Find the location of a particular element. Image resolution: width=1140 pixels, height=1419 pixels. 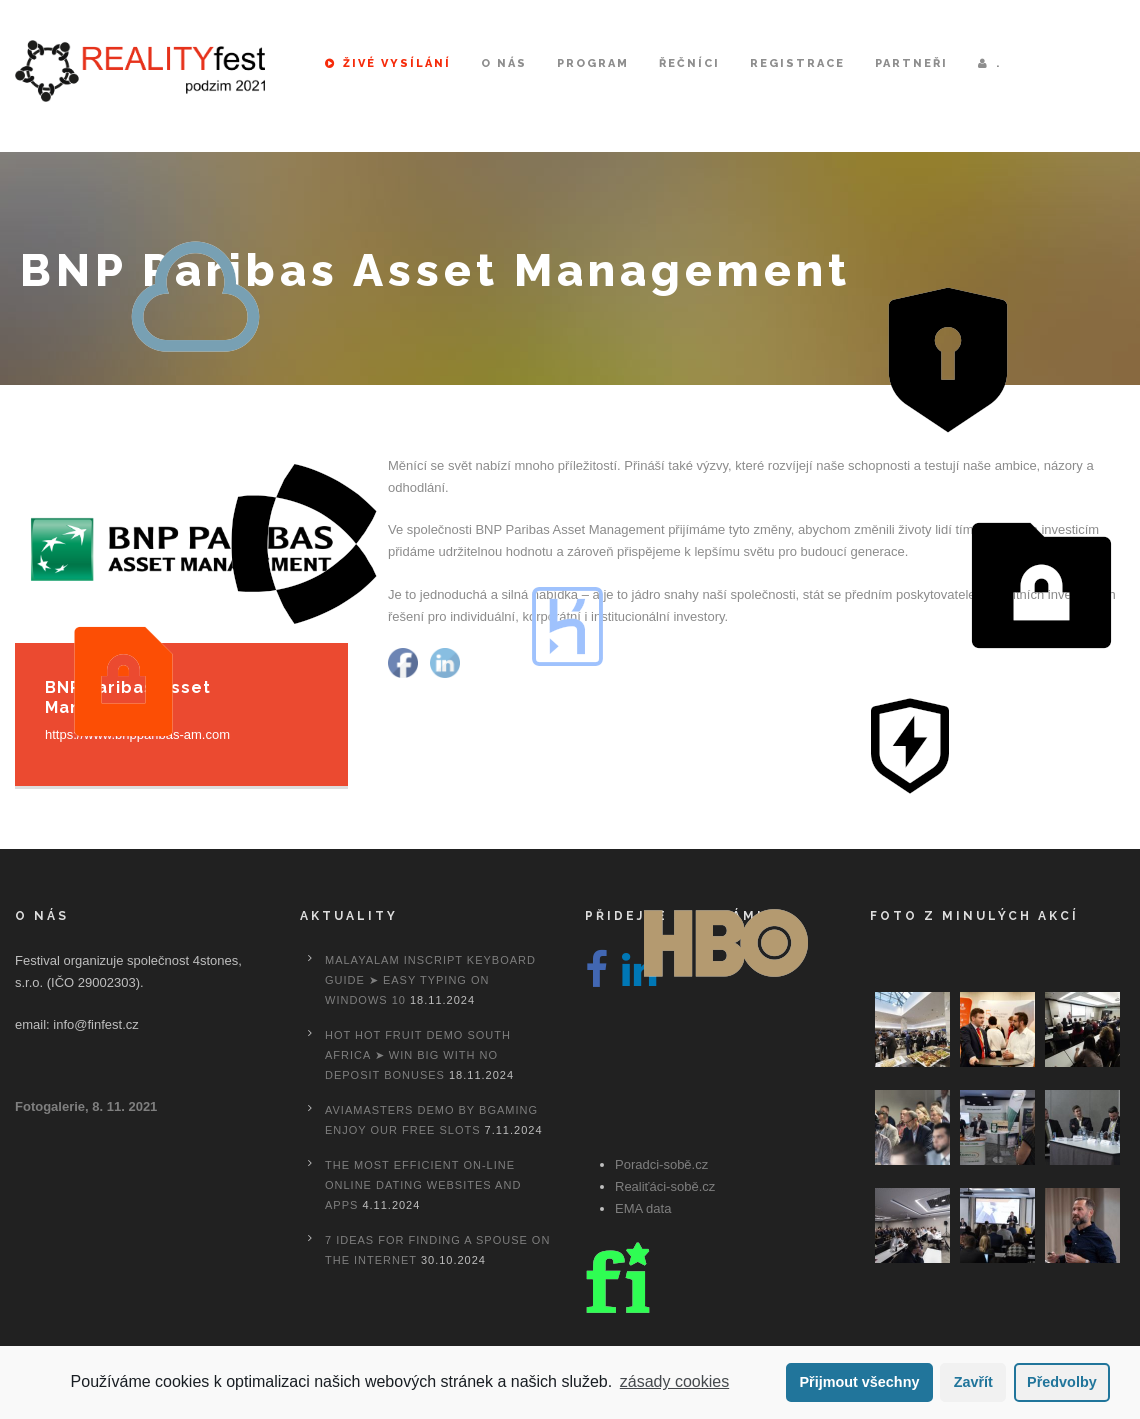

open the HBO streaming app is located at coordinates (726, 943).